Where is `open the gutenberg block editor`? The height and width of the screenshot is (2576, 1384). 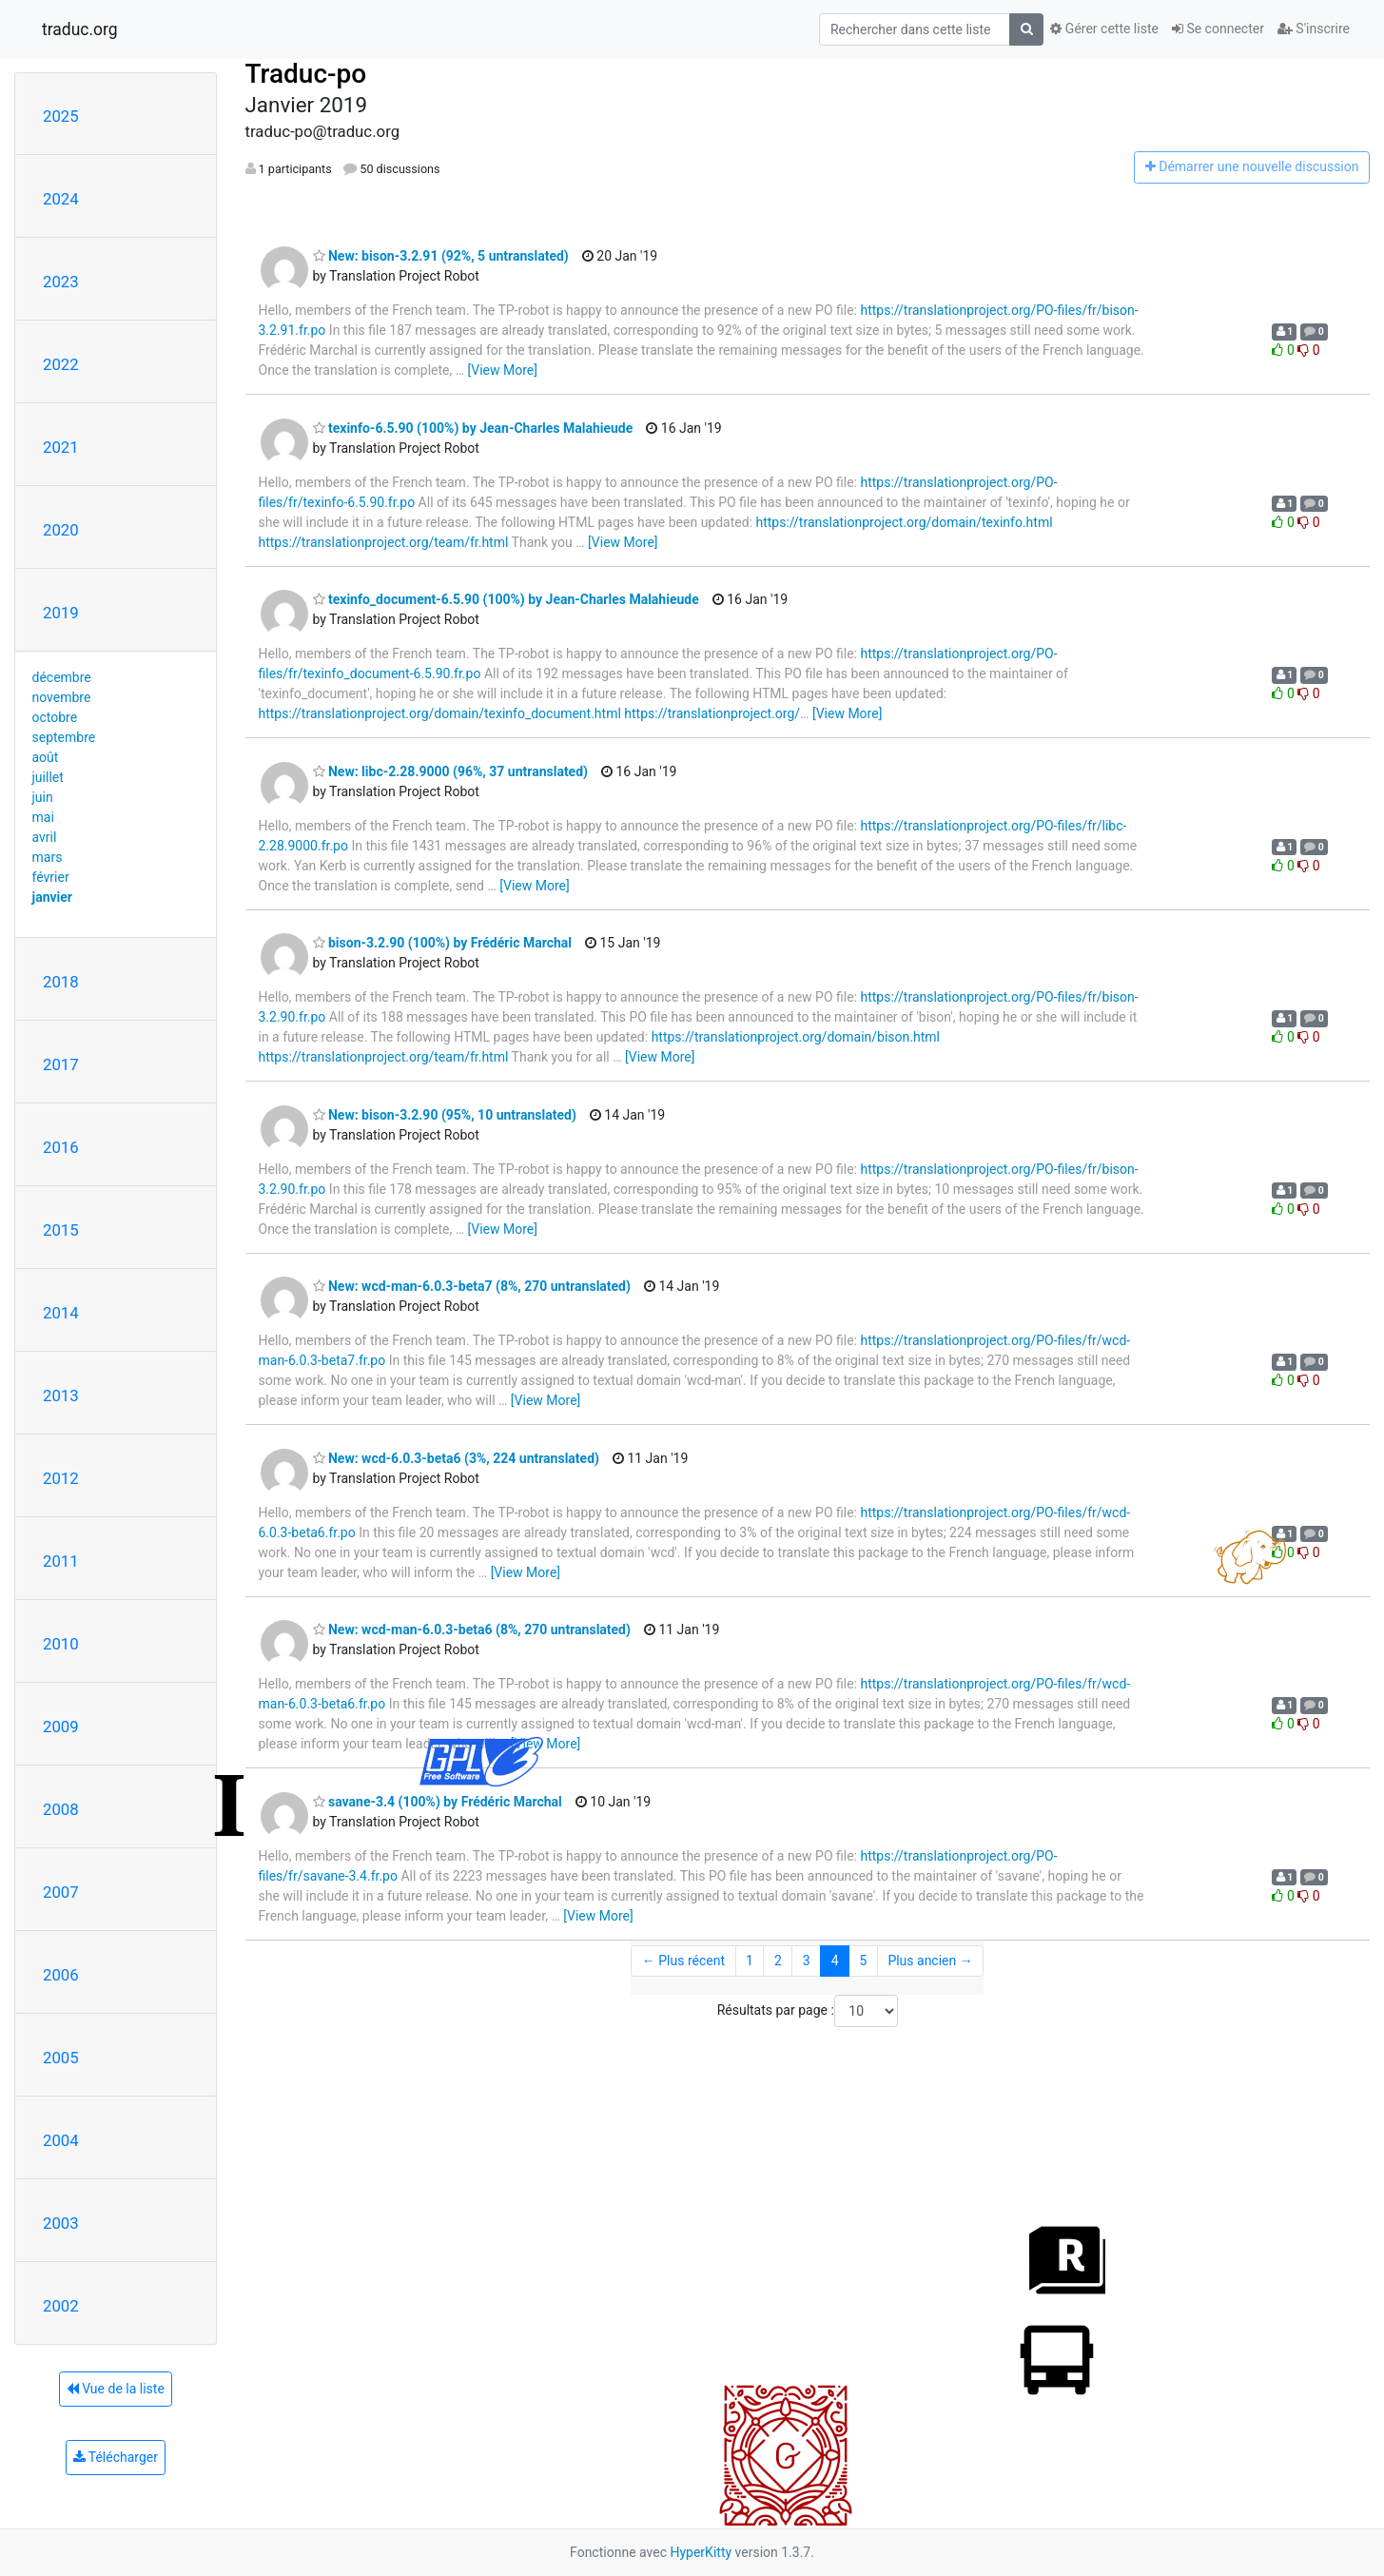
open the gutenberg block editor is located at coordinates (786, 2455).